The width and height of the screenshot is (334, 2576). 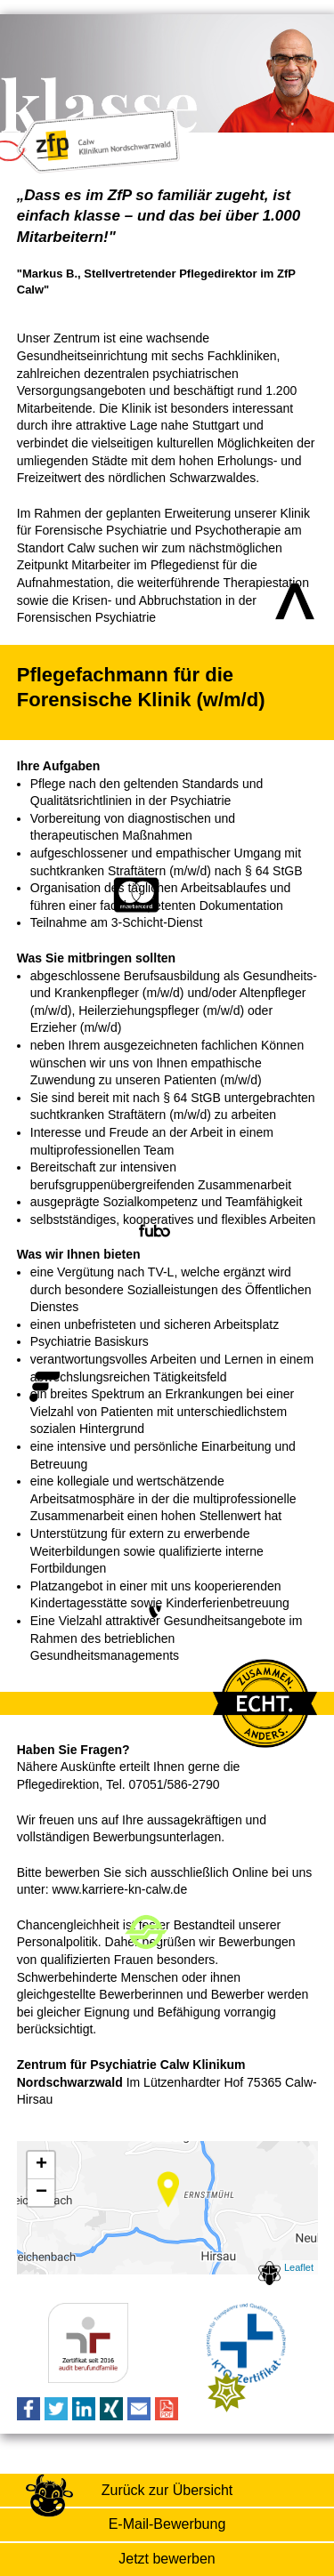 What do you see at coordinates (136, 895) in the screenshot?
I see `pay with mastercard` at bounding box center [136, 895].